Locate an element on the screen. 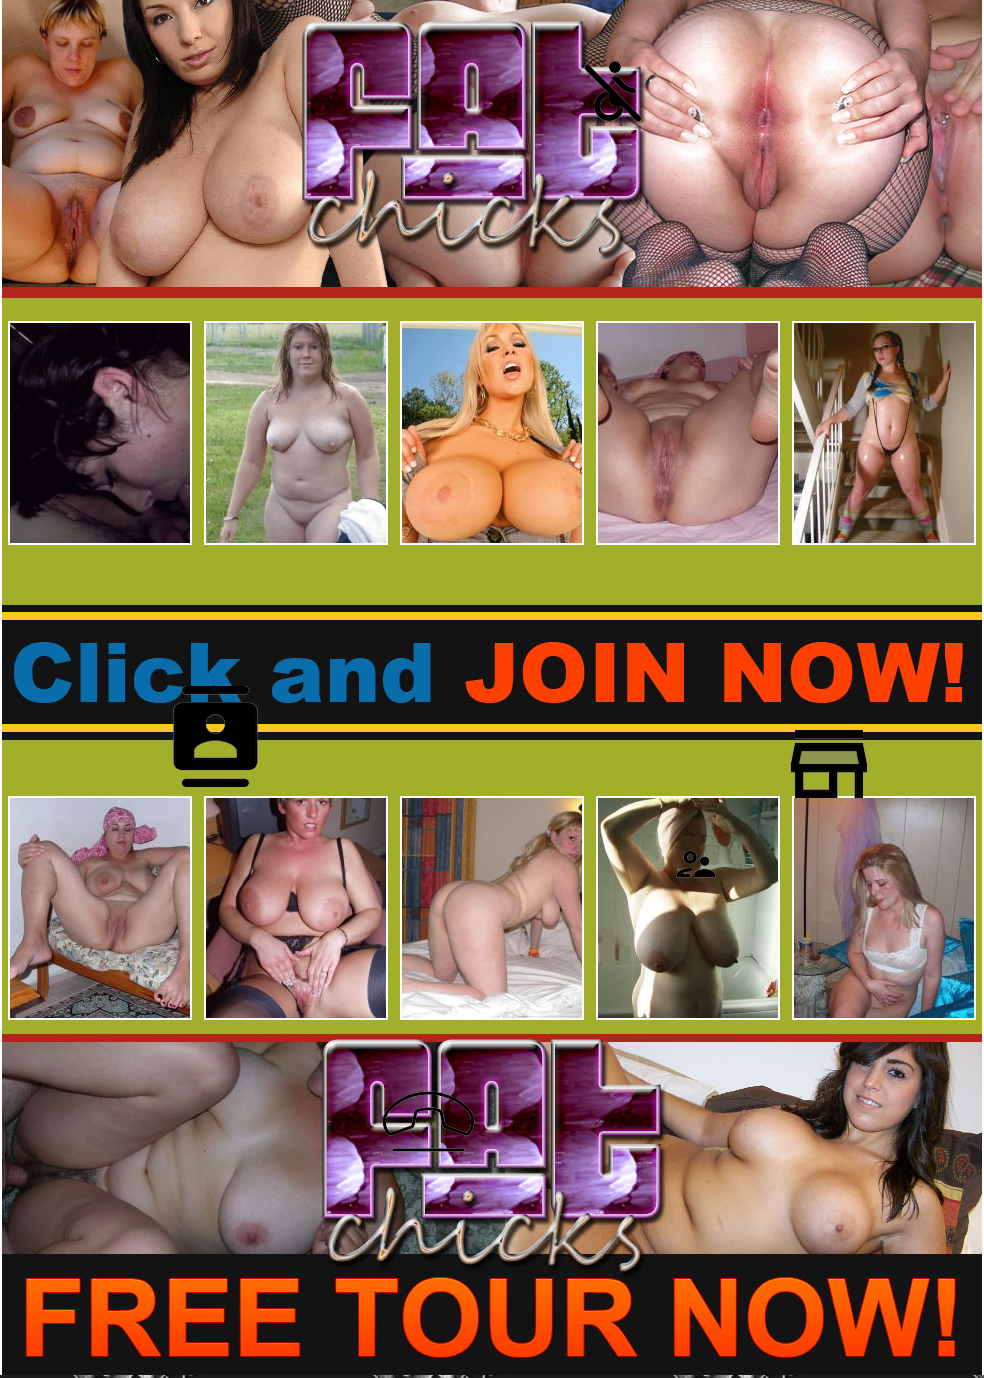 The height and width of the screenshot is (1378, 984). find nearby stores or shops is located at coordinates (829, 764).